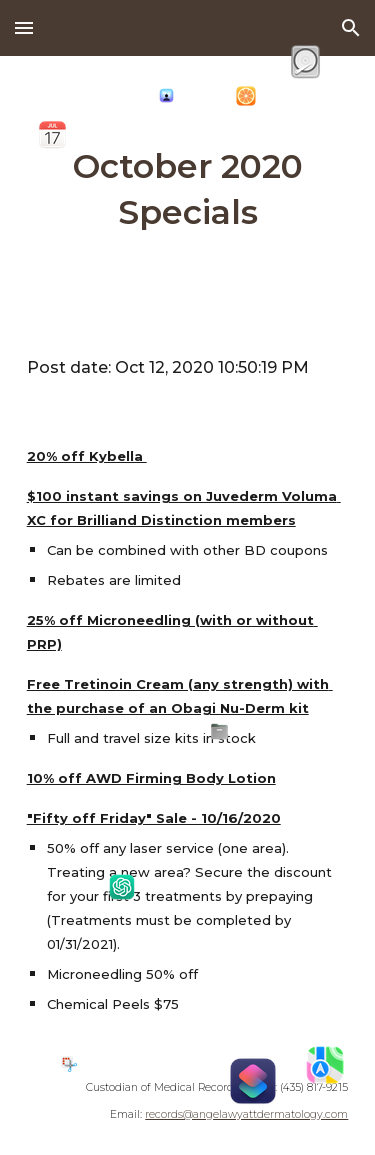 The width and height of the screenshot is (375, 1155). Describe the element at coordinates (52, 134) in the screenshot. I see `open the calendar app` at that location.